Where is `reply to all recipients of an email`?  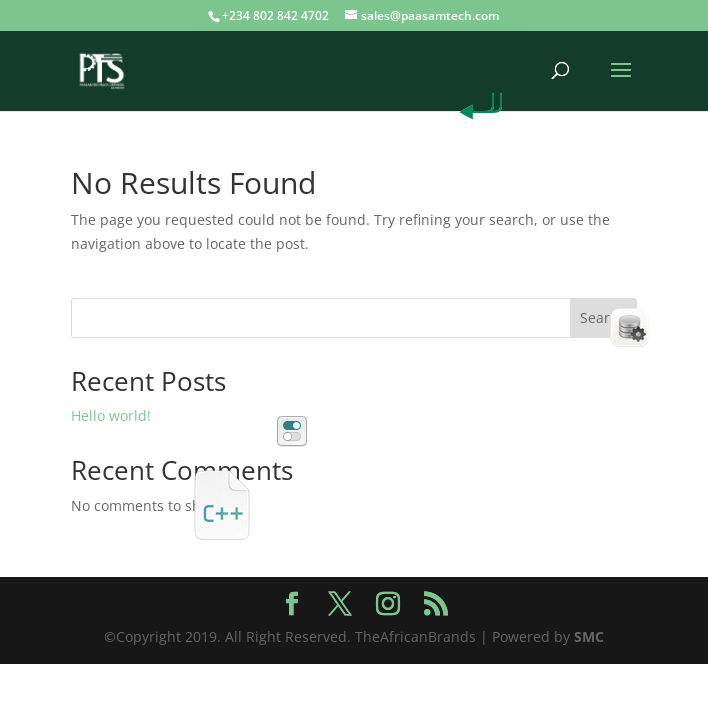 reply to all recipients of an email is located at coordinates (480, 103).